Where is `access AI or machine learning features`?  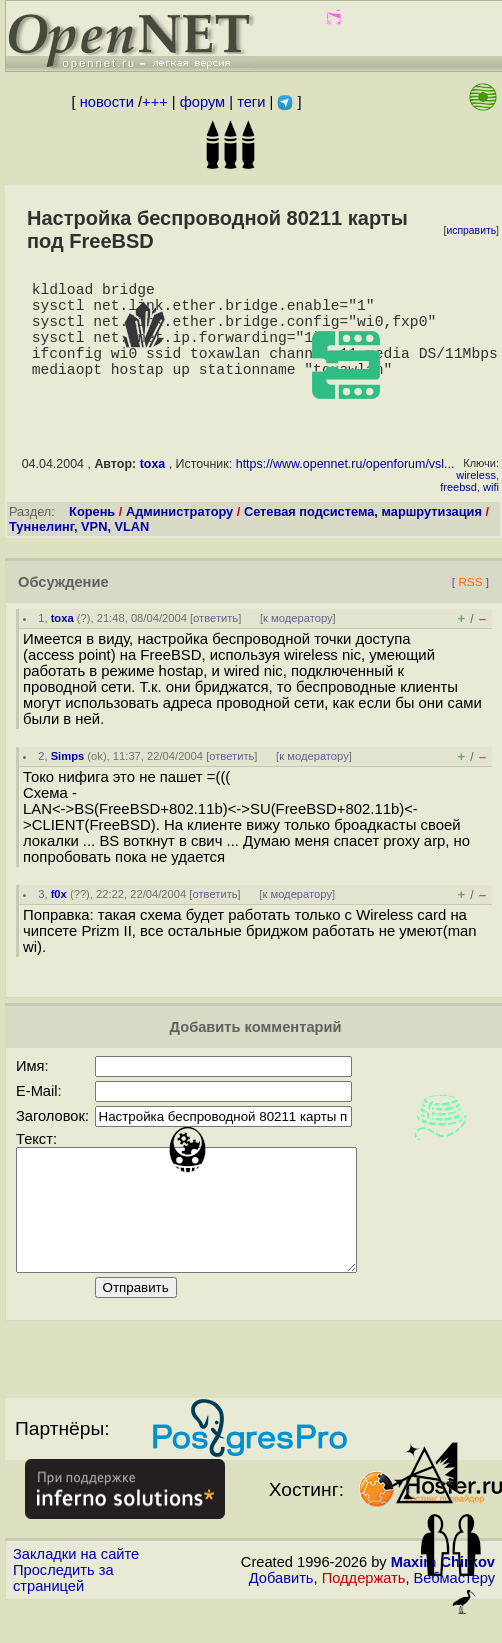
access AI or machine learning features is located at coordinates (187, 1149).